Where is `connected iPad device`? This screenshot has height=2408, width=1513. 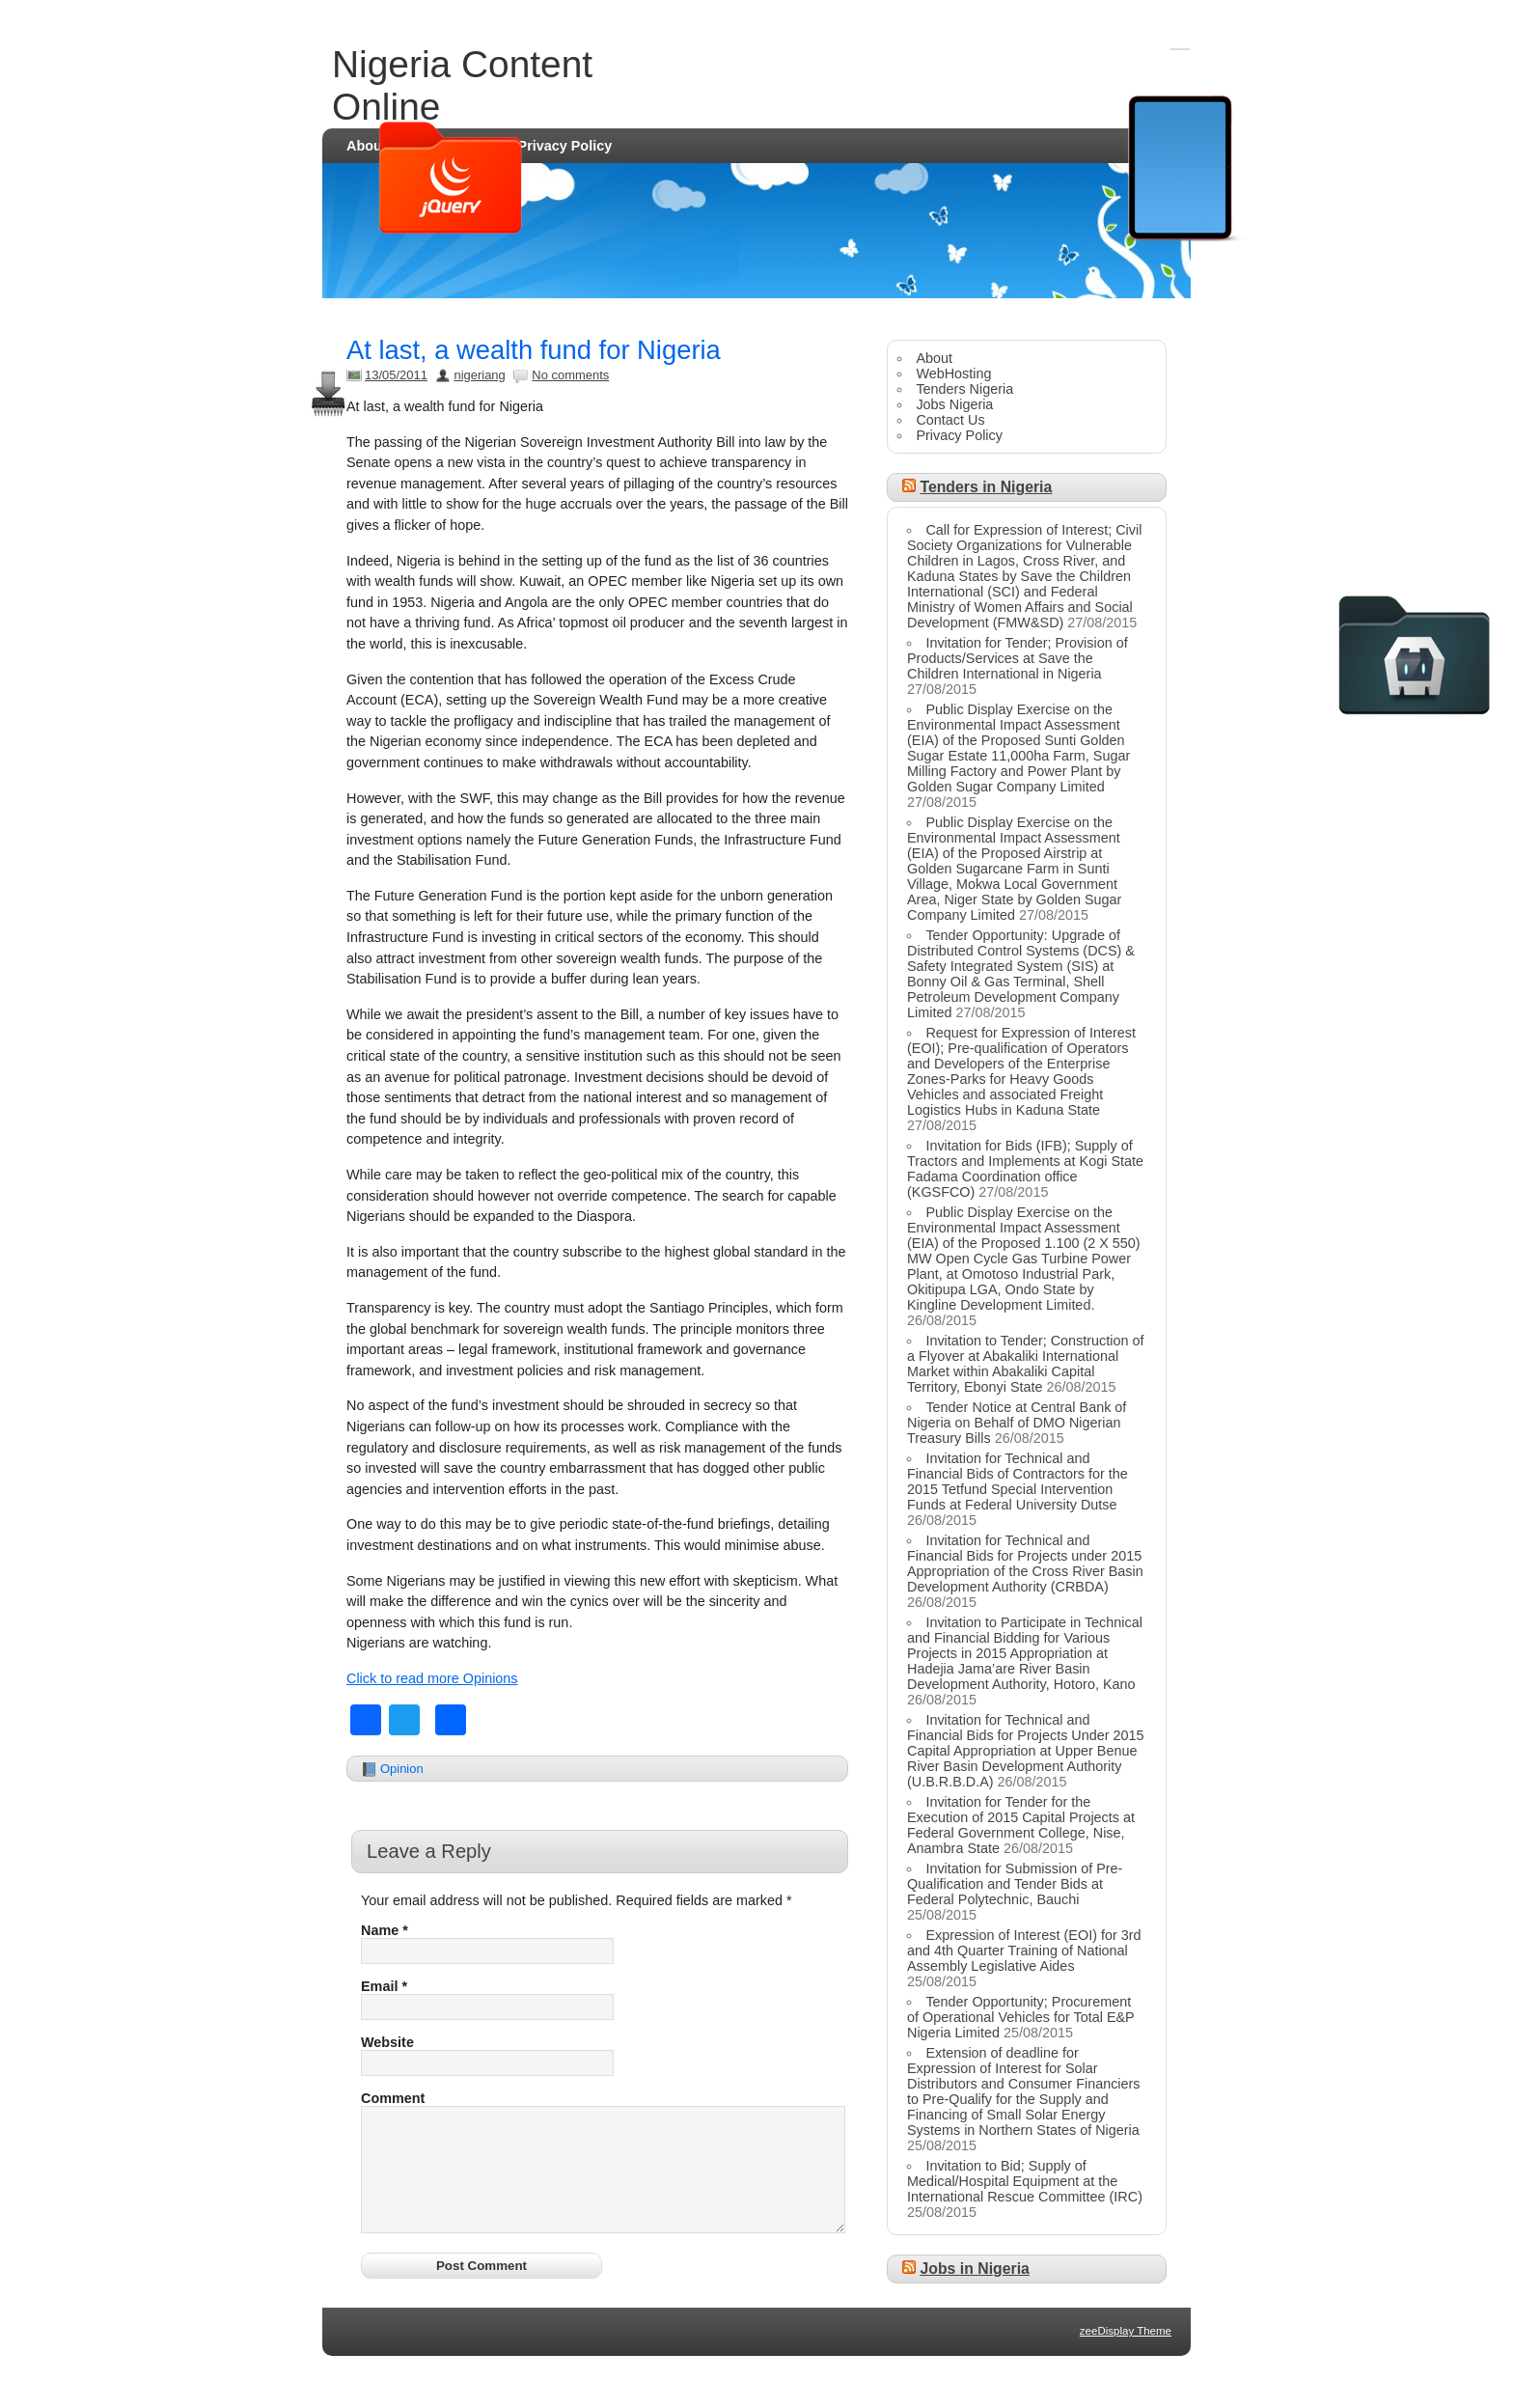
connected iPad device is located at coordinates (1180, 169).